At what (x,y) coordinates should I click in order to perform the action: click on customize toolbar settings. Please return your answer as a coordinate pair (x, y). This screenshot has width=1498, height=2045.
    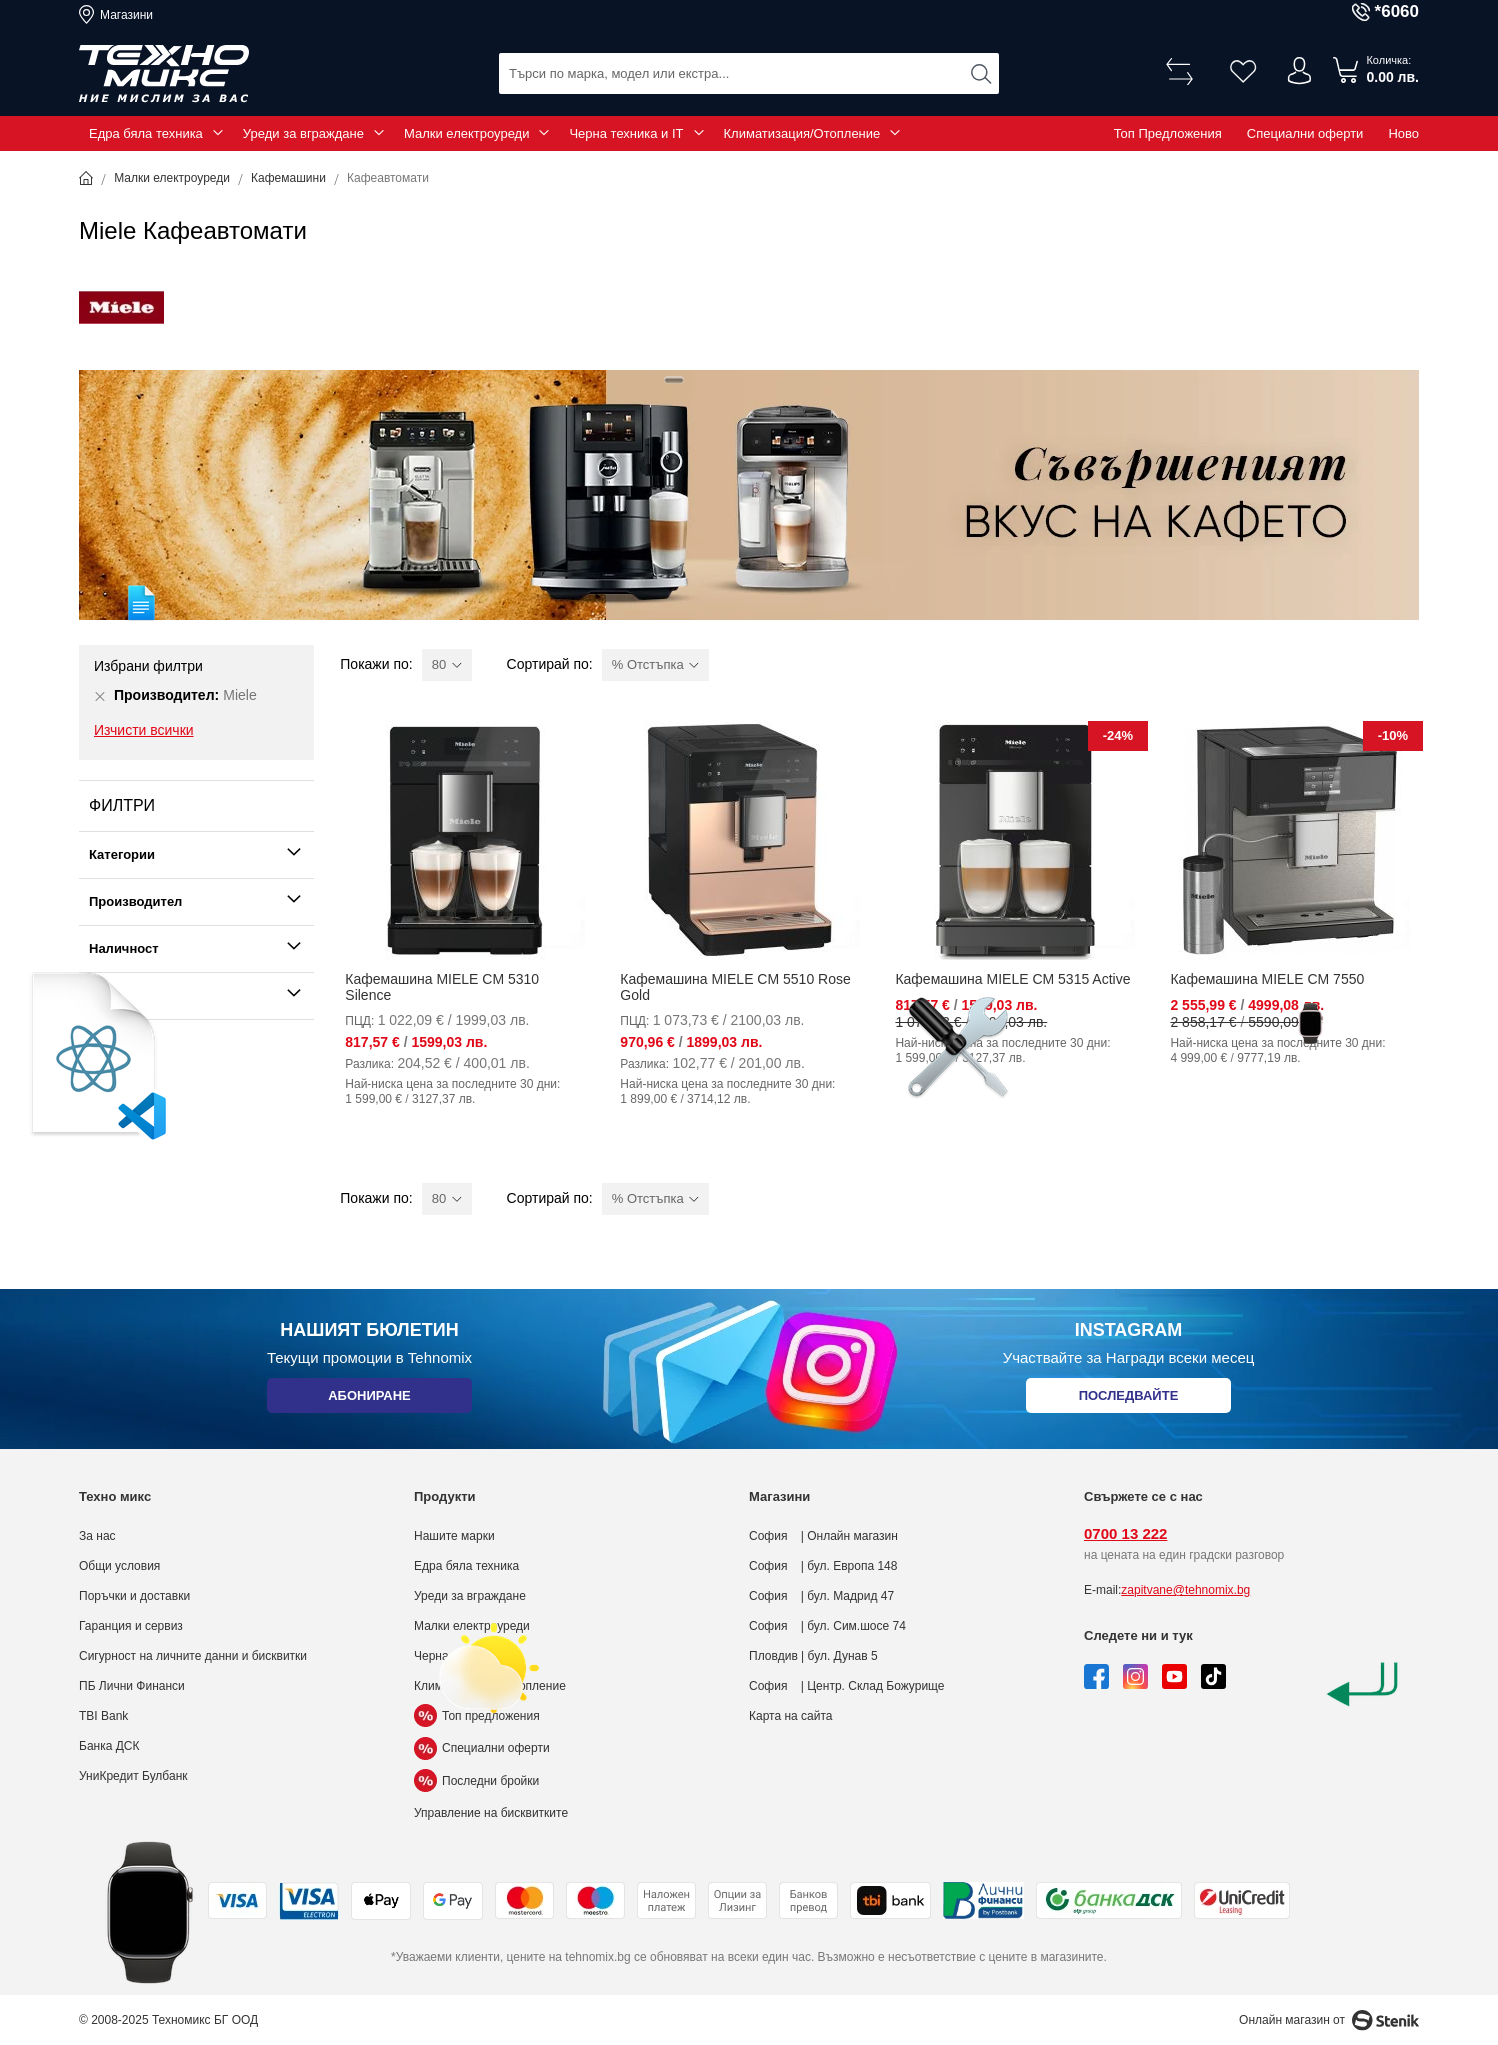
    Looking at the image, I should click on (958, 1048).